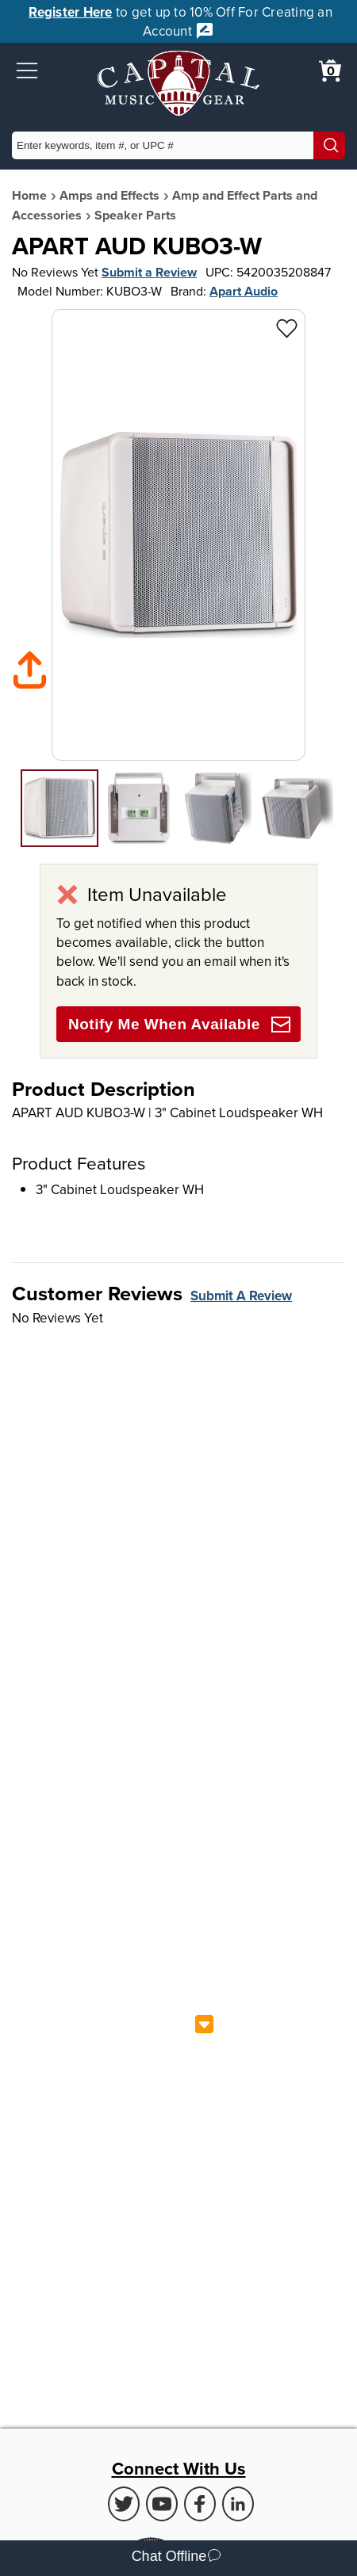 This screenshot has height=2576, width=357. Describe the element at coordinates (204, 2024) in the screenshot. I see `expand dropdown menu` at that location.